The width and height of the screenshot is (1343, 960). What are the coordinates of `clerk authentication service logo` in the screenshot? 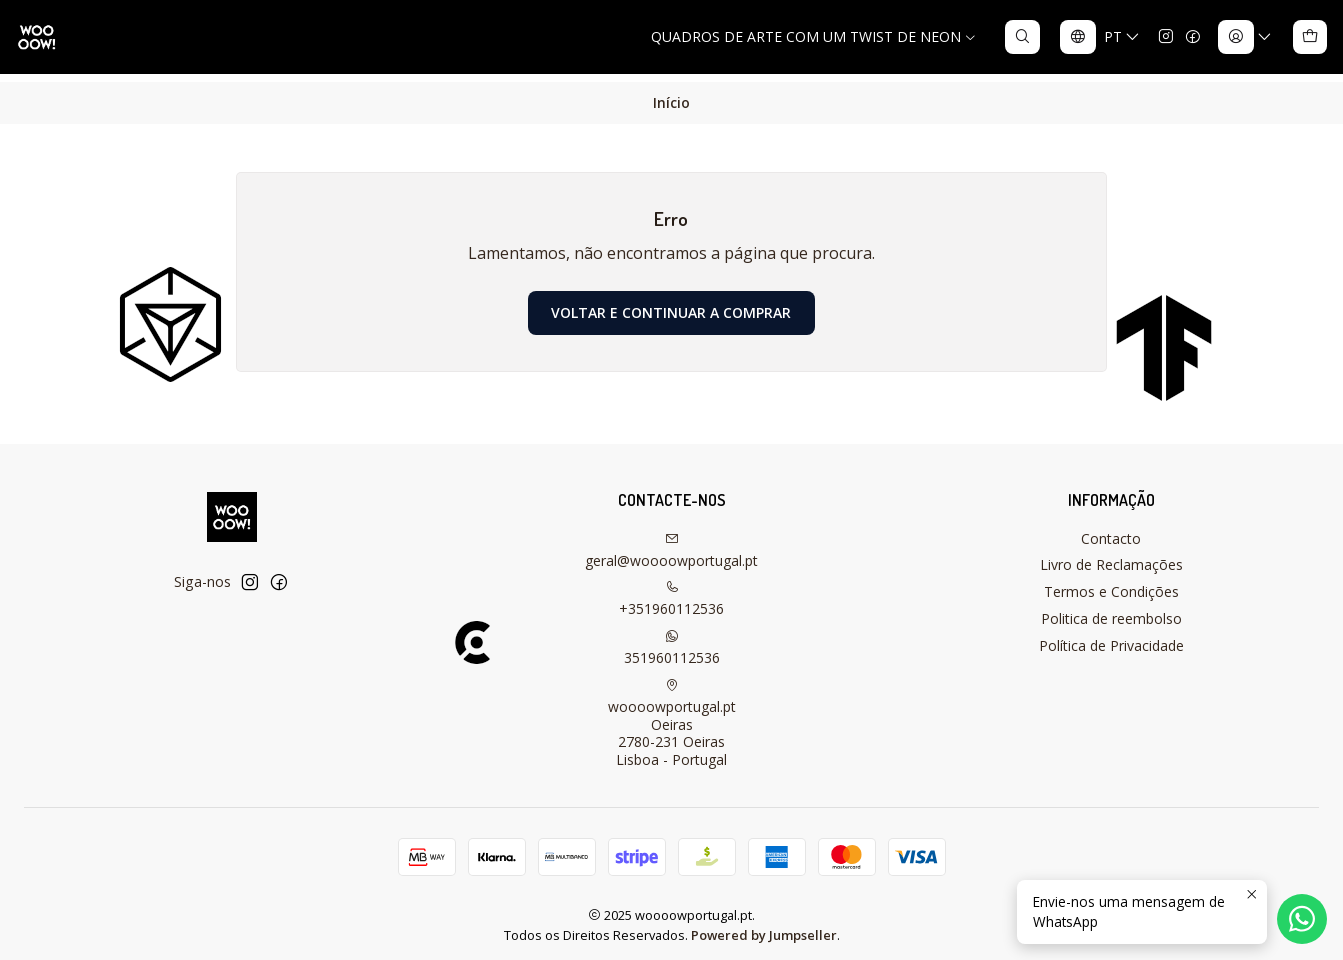 It's located at (472, 642).